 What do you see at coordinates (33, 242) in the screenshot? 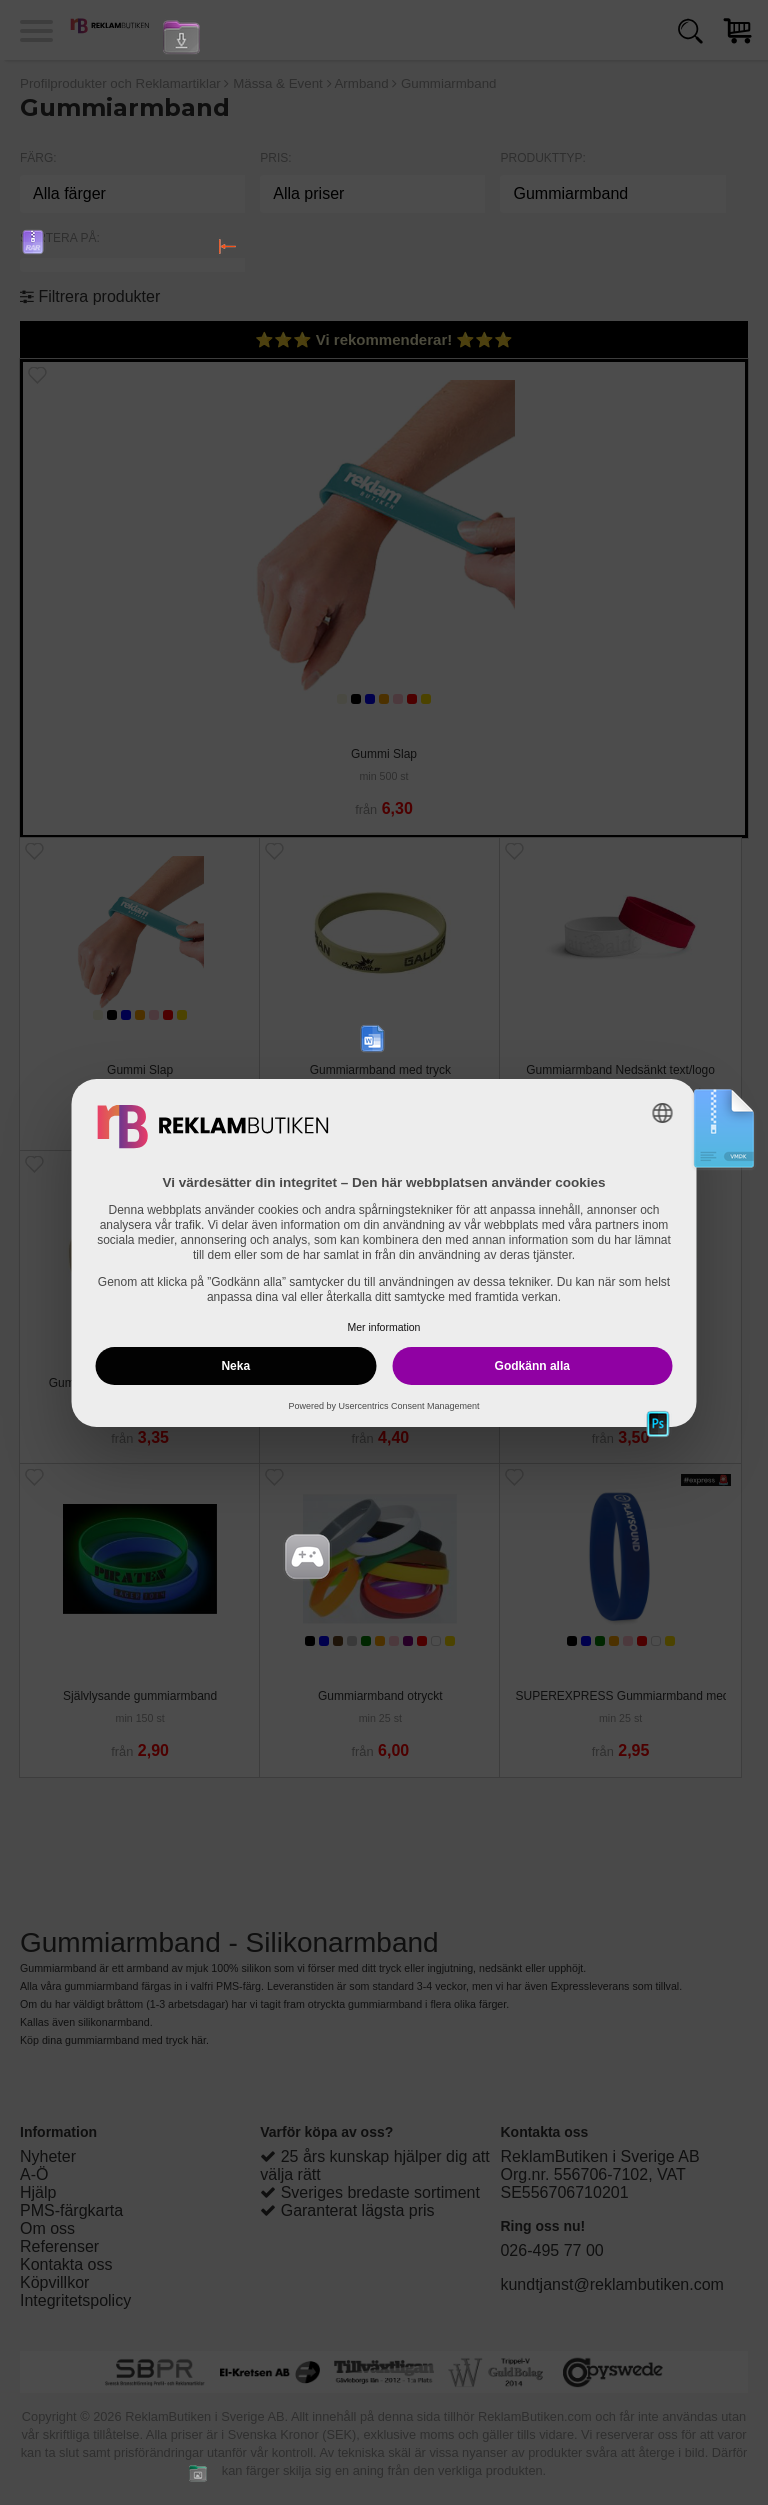
I see `a compressed RAR archive file` at bounding box center [33, 242].